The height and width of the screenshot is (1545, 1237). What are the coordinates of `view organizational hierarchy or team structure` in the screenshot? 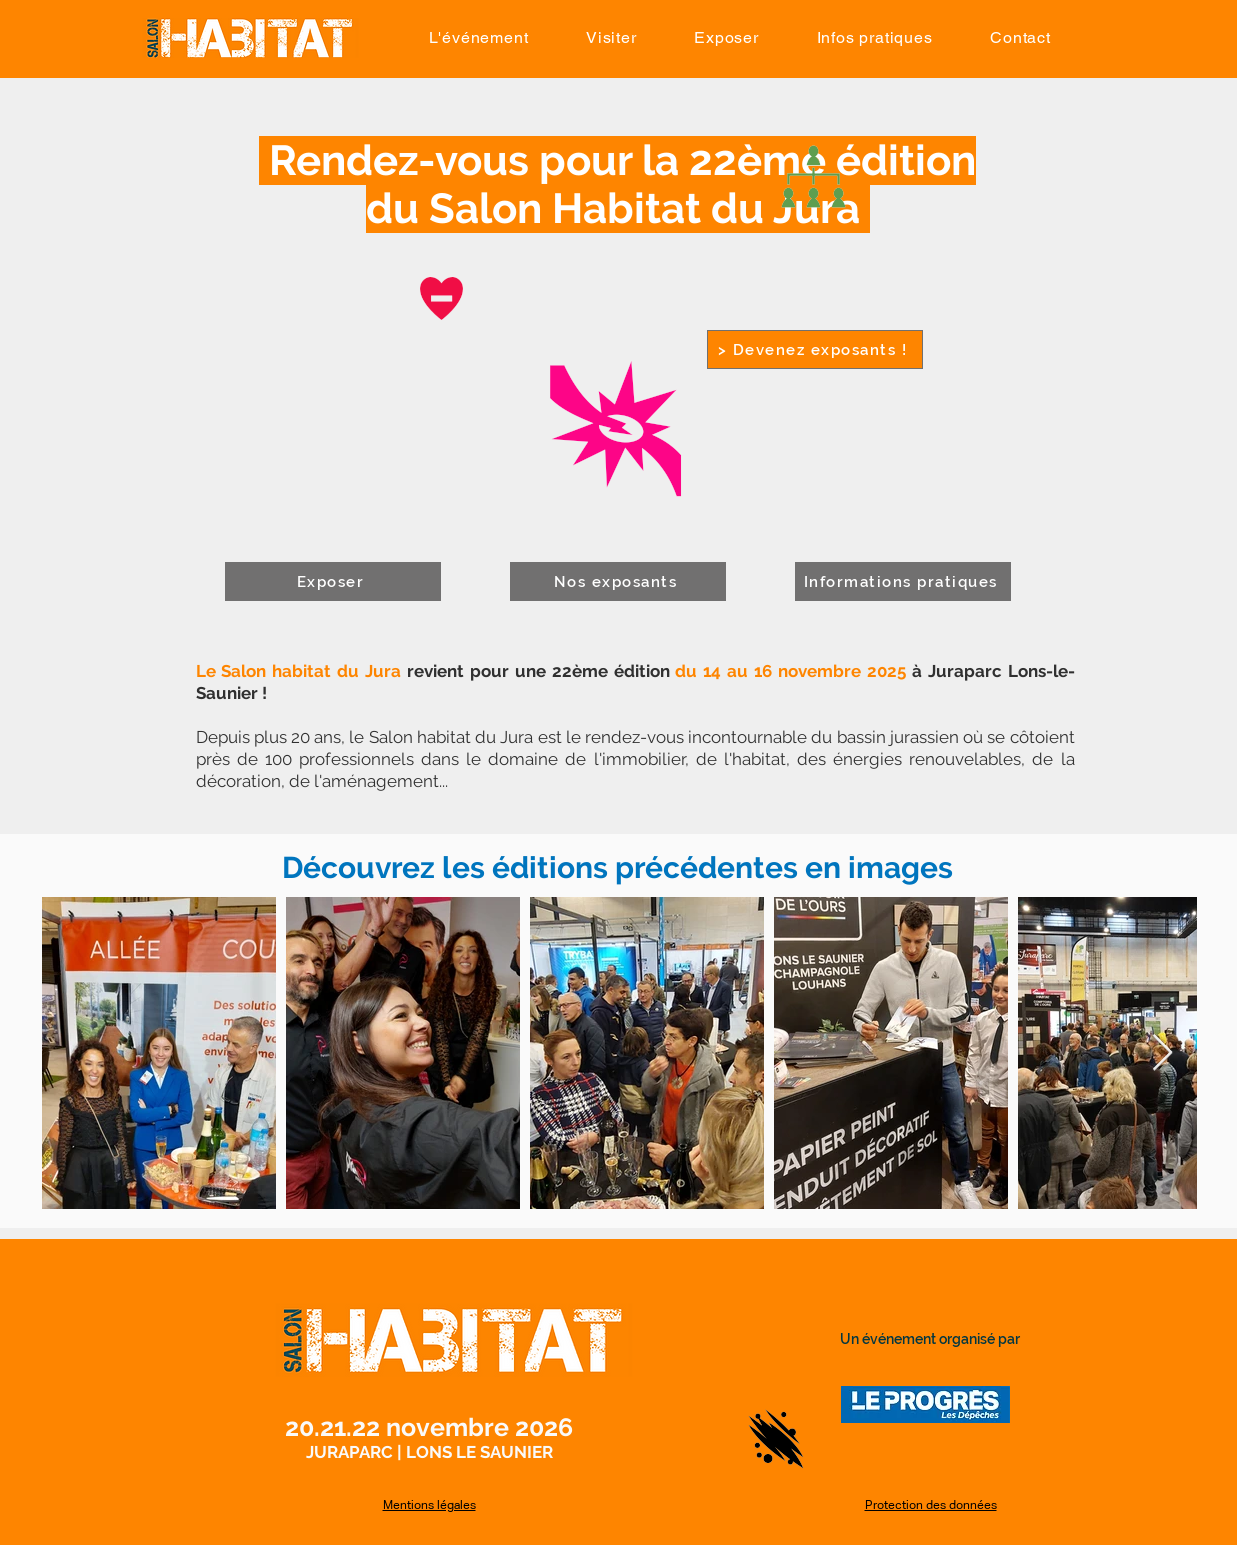 It's located at (813, 176).